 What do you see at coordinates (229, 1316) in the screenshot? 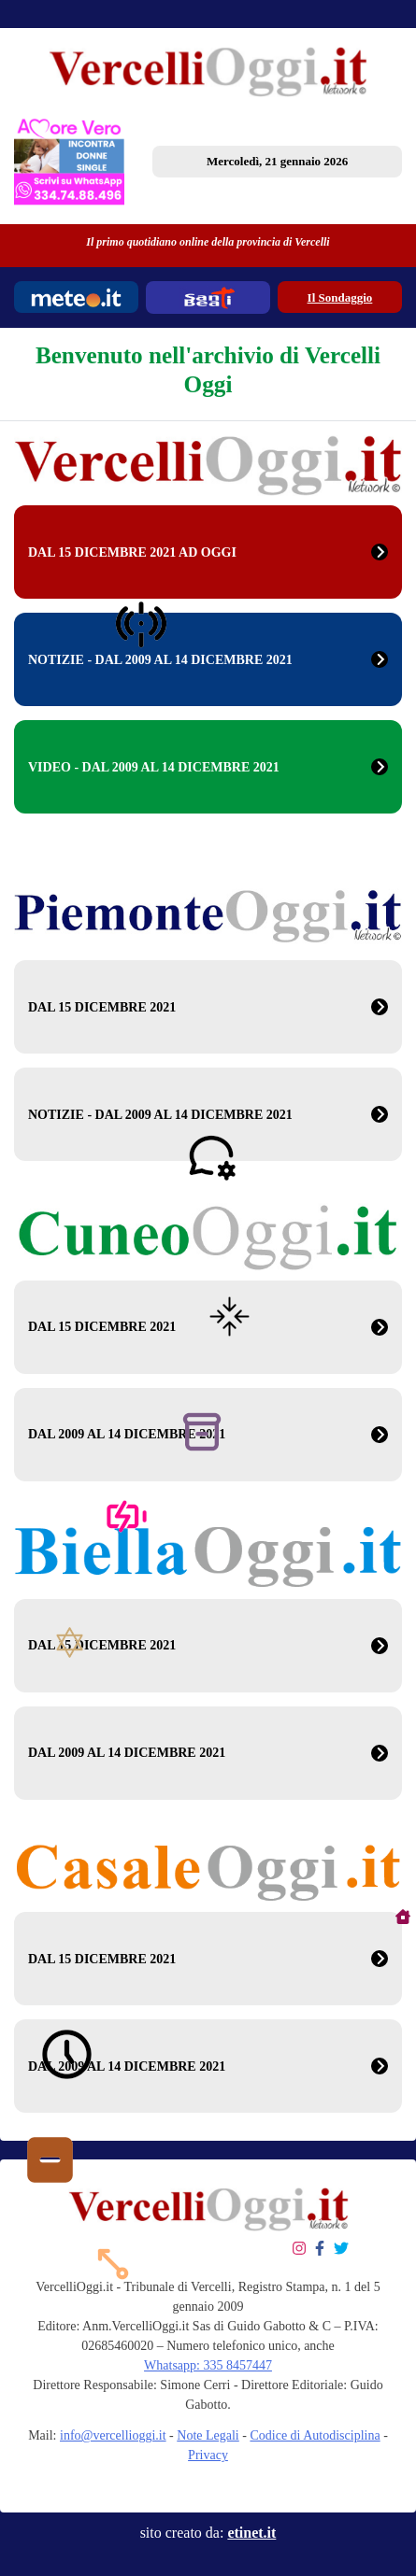
I see `collapse or minimize content from all directions` at bounding box center [229, 1316].